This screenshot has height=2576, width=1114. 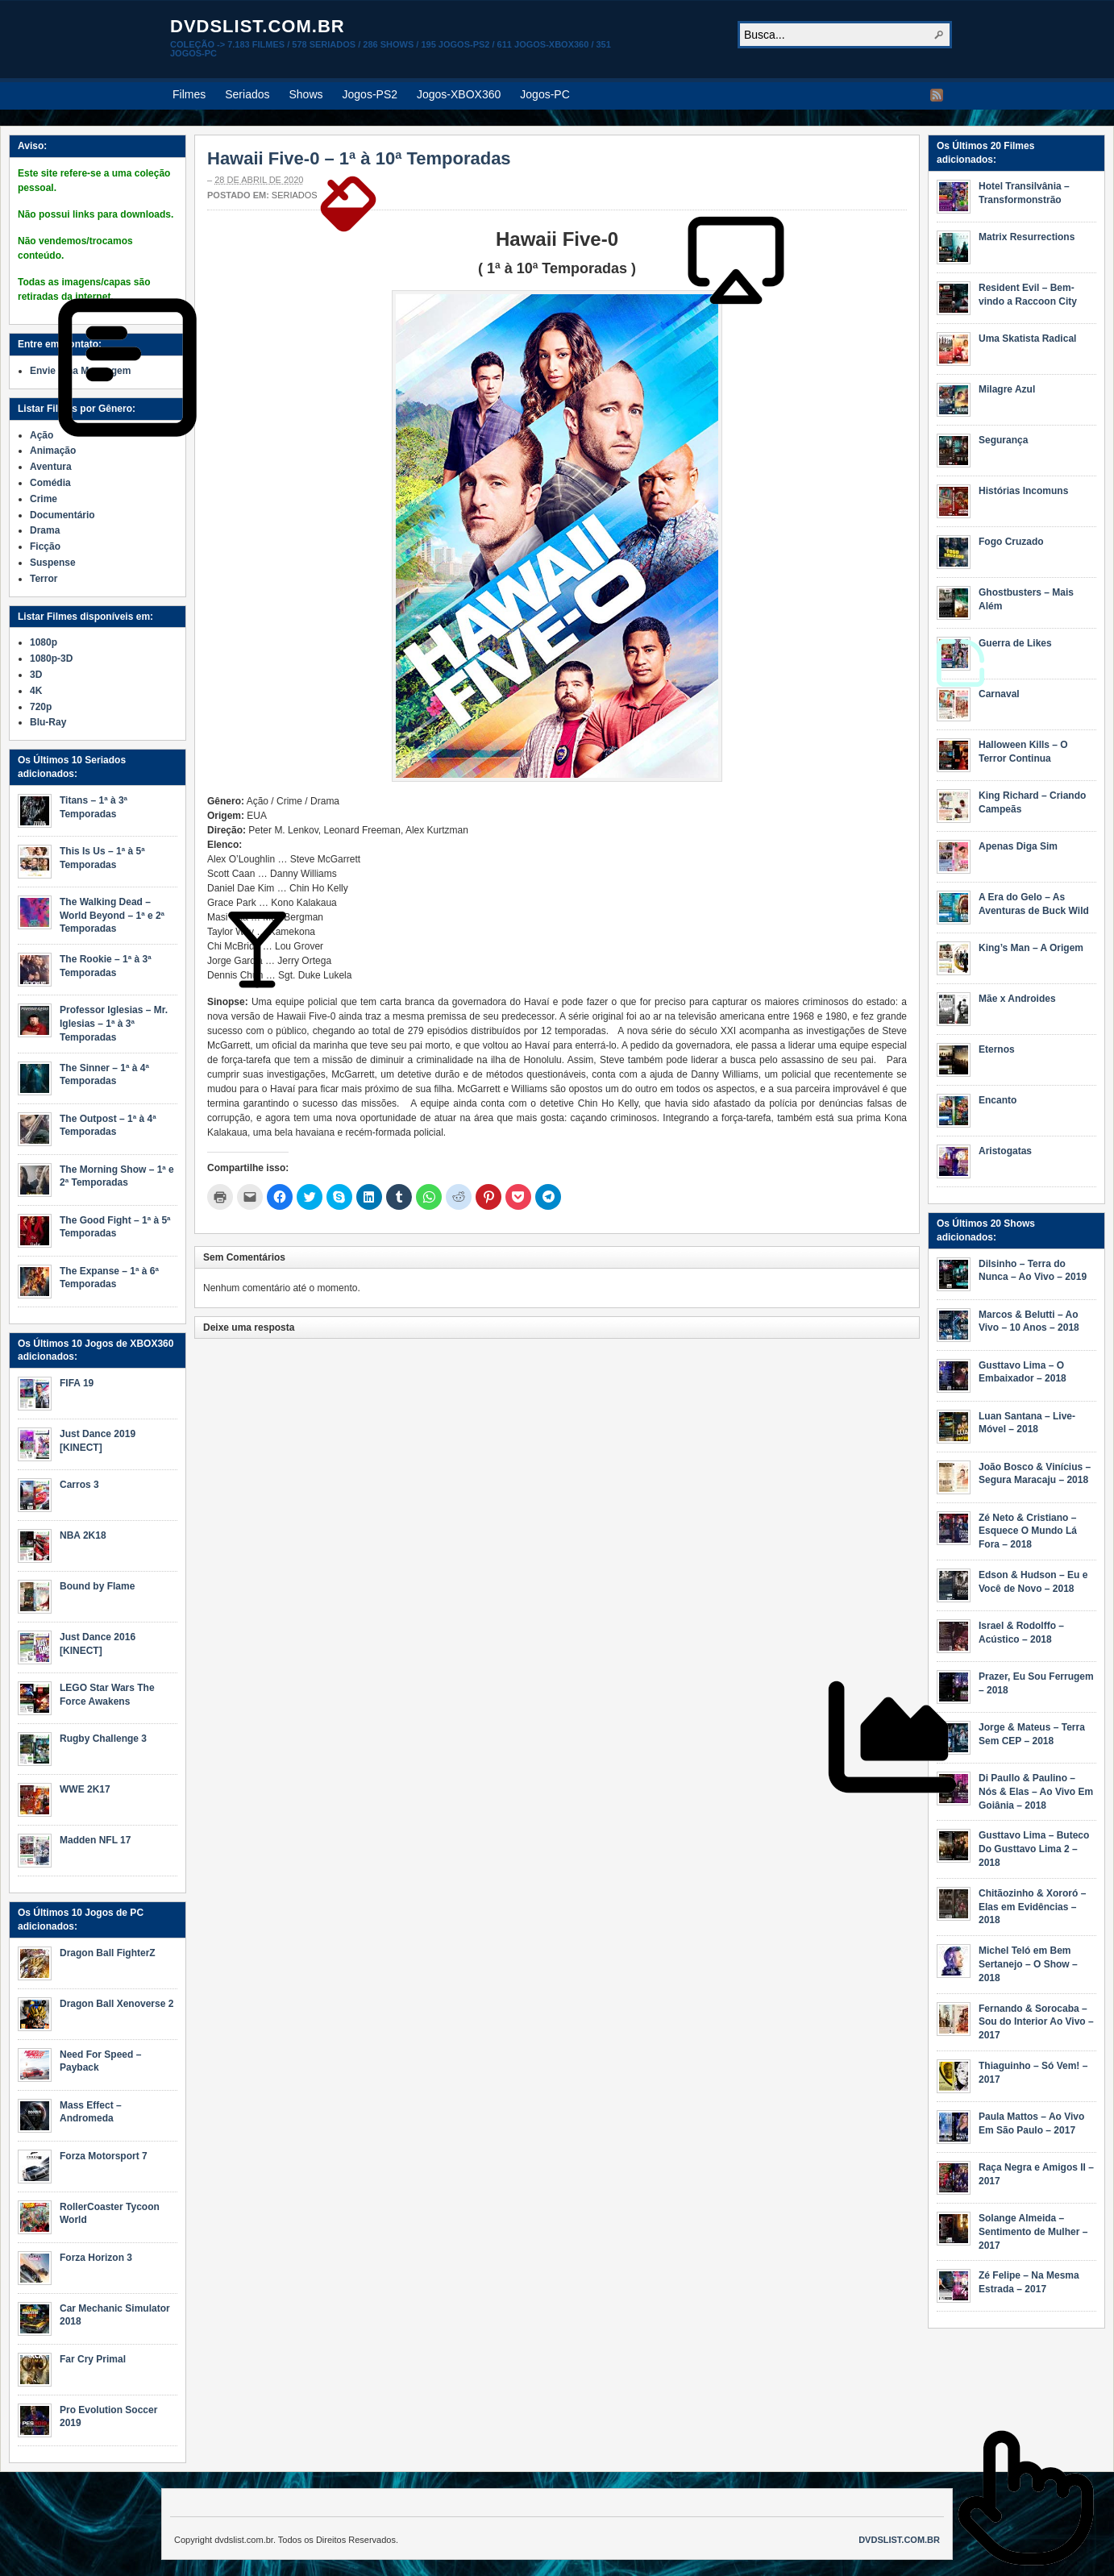 I want to click on align content to top-left of container, so click(x=127, y=368).